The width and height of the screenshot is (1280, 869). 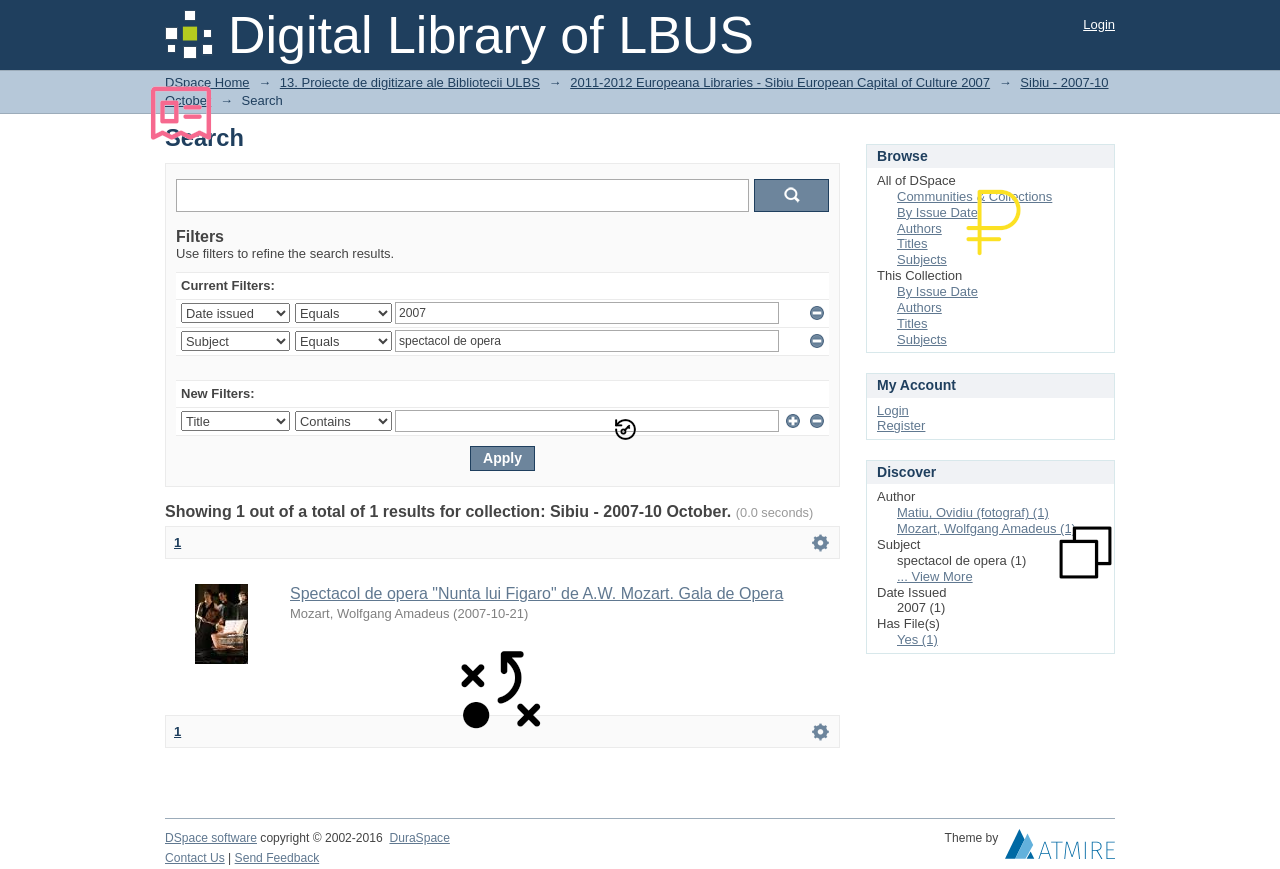 What do you see at coordinates (993, 222) in the screenshot?
I see `view price in russian rubles` at bounding box center [993, 222].